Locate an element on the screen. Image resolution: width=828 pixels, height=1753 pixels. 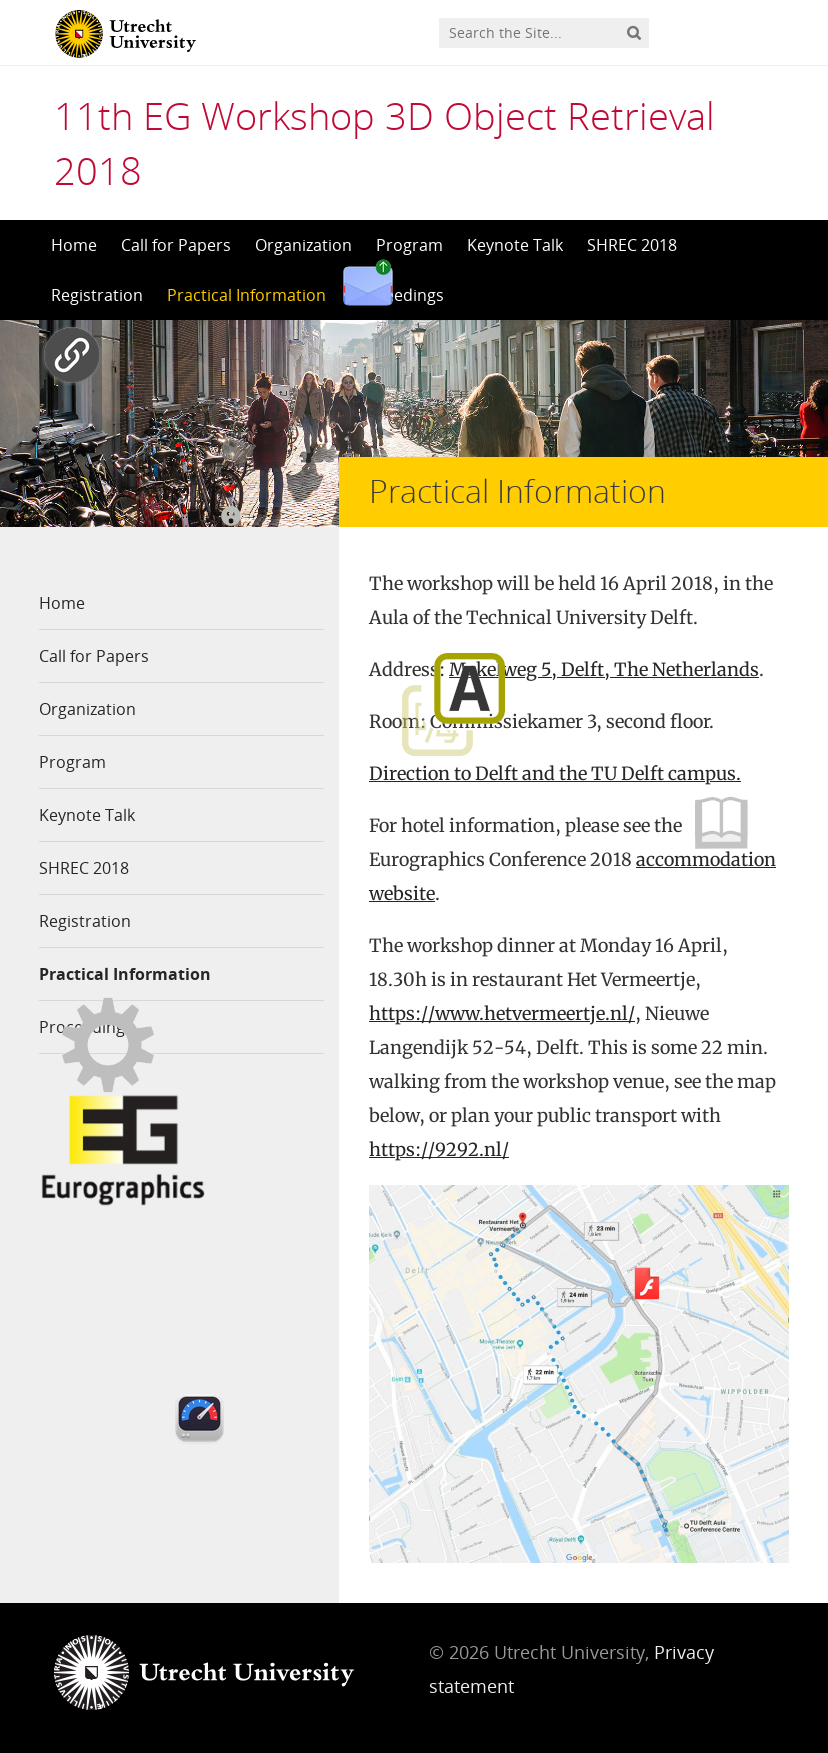
surprised reaction emoji is located at coordinates (231, 516).